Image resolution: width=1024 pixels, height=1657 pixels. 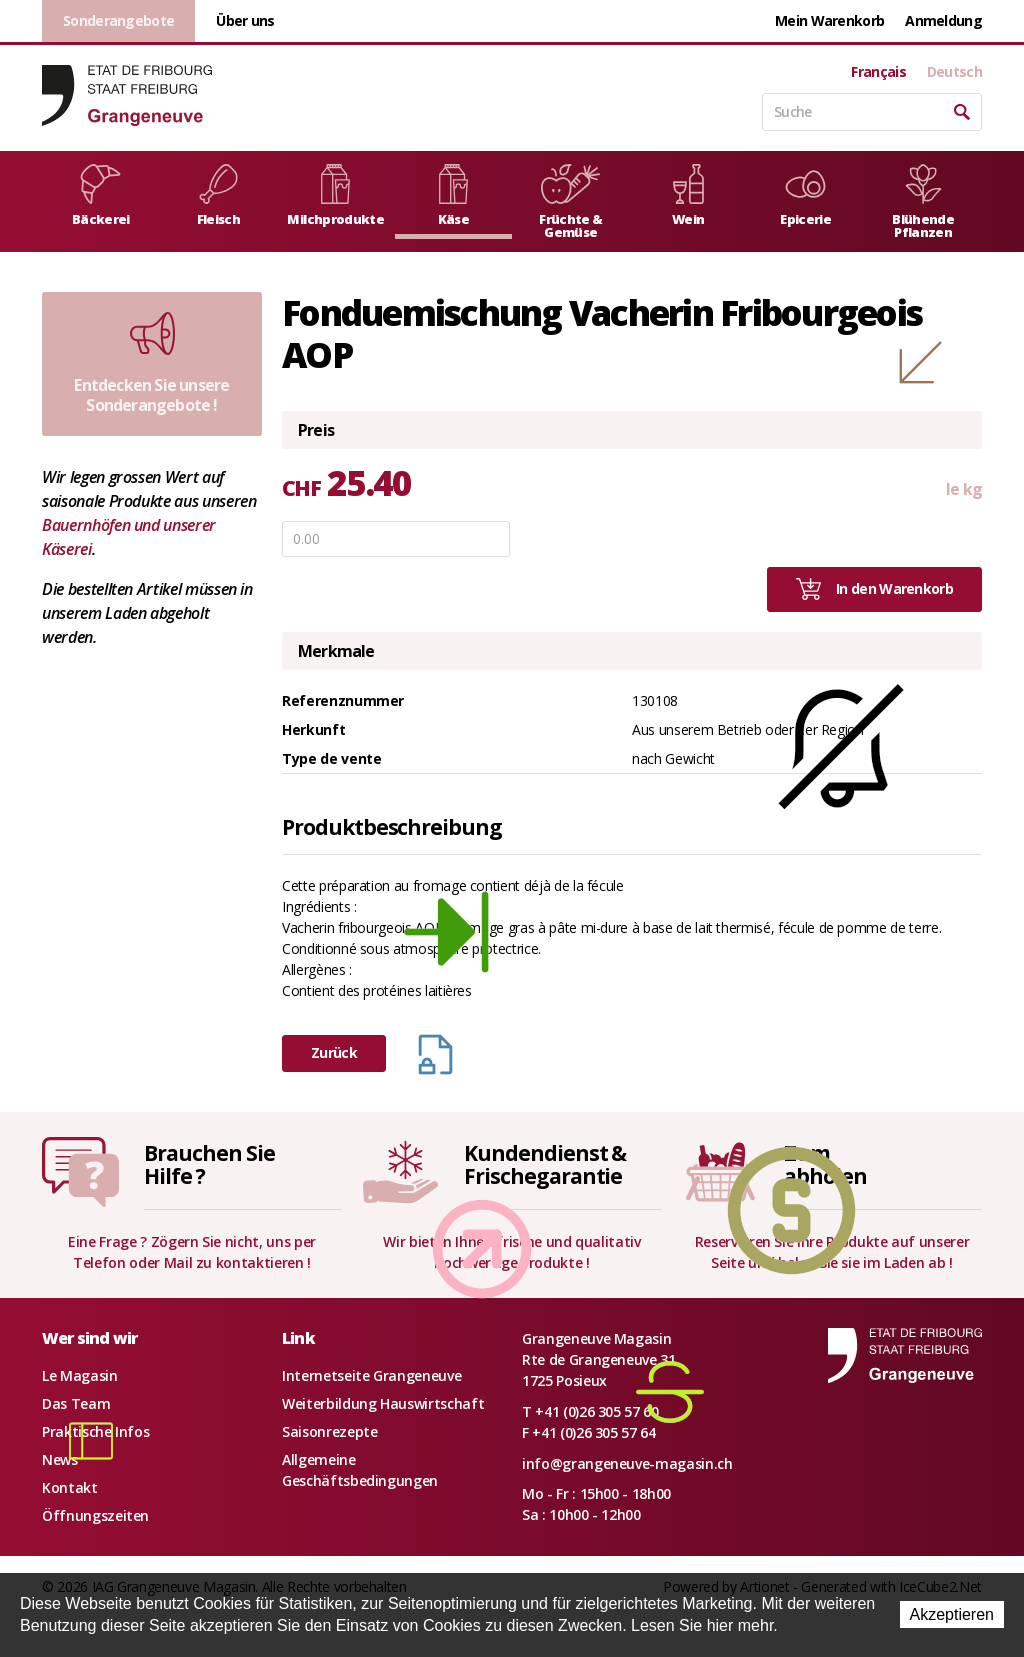 What do you see at coordinates (920, 362) in the screenshot?
I see `navigate to the bottom-left corner` at bounding box center [920, 362].